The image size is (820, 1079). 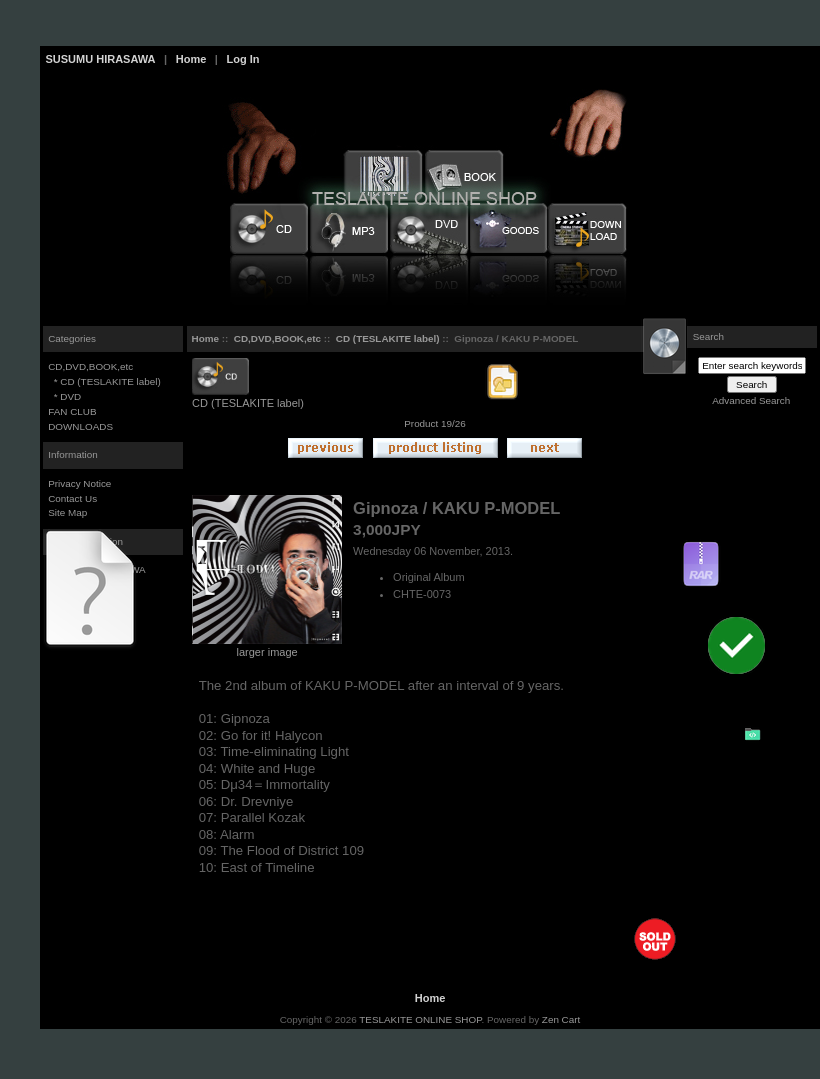 What do you see at coordinates (90, 590) in the screenshot?
I see `indicates an unrecognized file type` at bounding box center [90, 590].